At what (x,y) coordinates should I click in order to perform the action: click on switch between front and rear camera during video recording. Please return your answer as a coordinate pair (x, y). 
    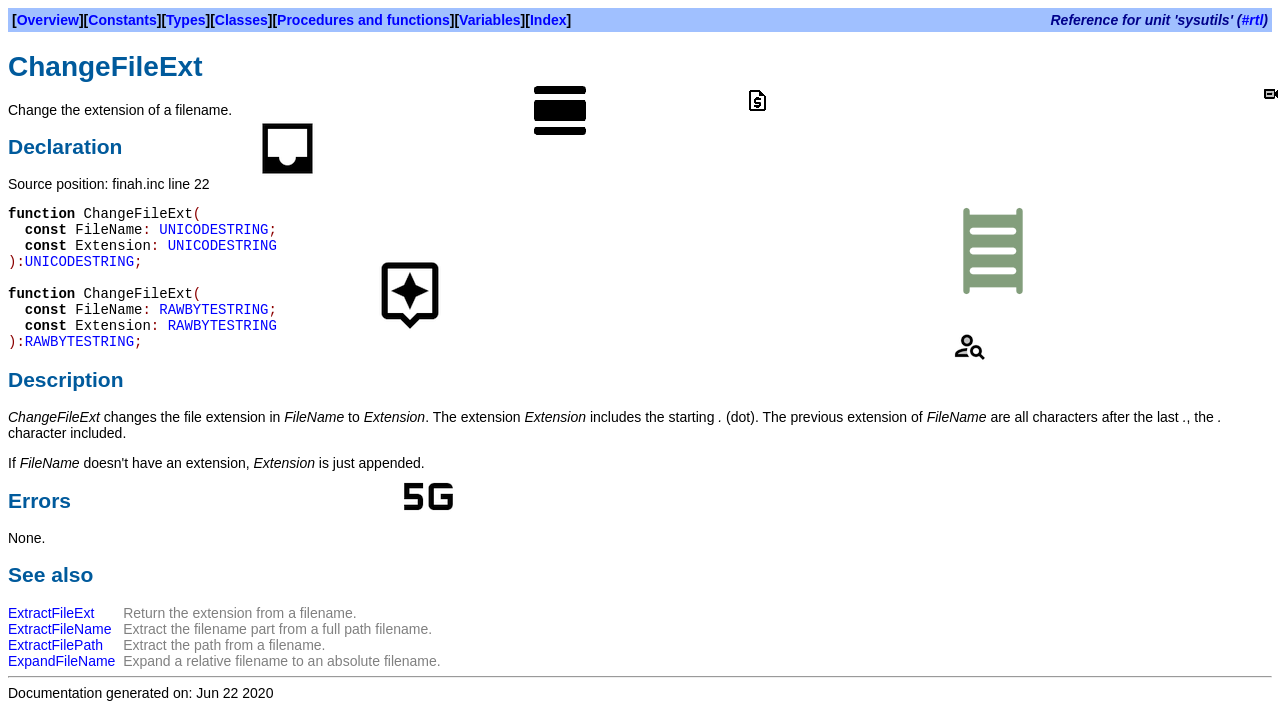
    Looking at the image, I should click on (1271, 94).